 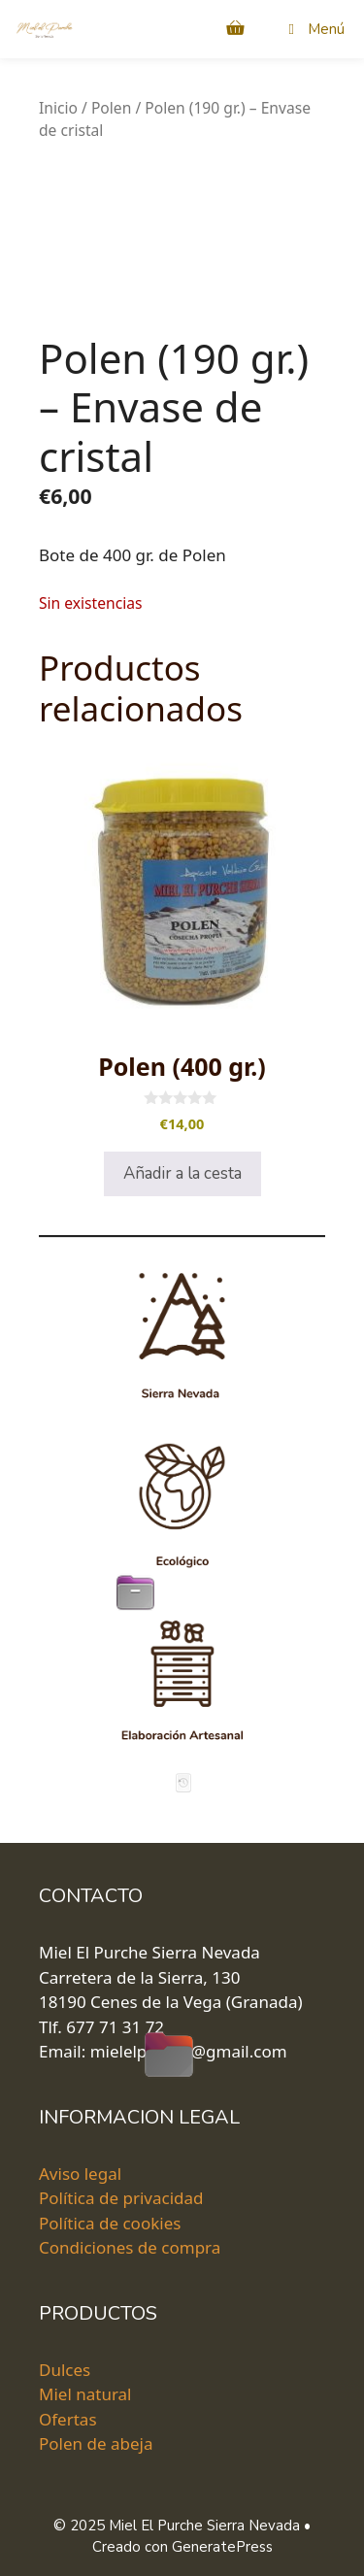 I want to click on a file backup or version history document, so click(x=183, y=1783).